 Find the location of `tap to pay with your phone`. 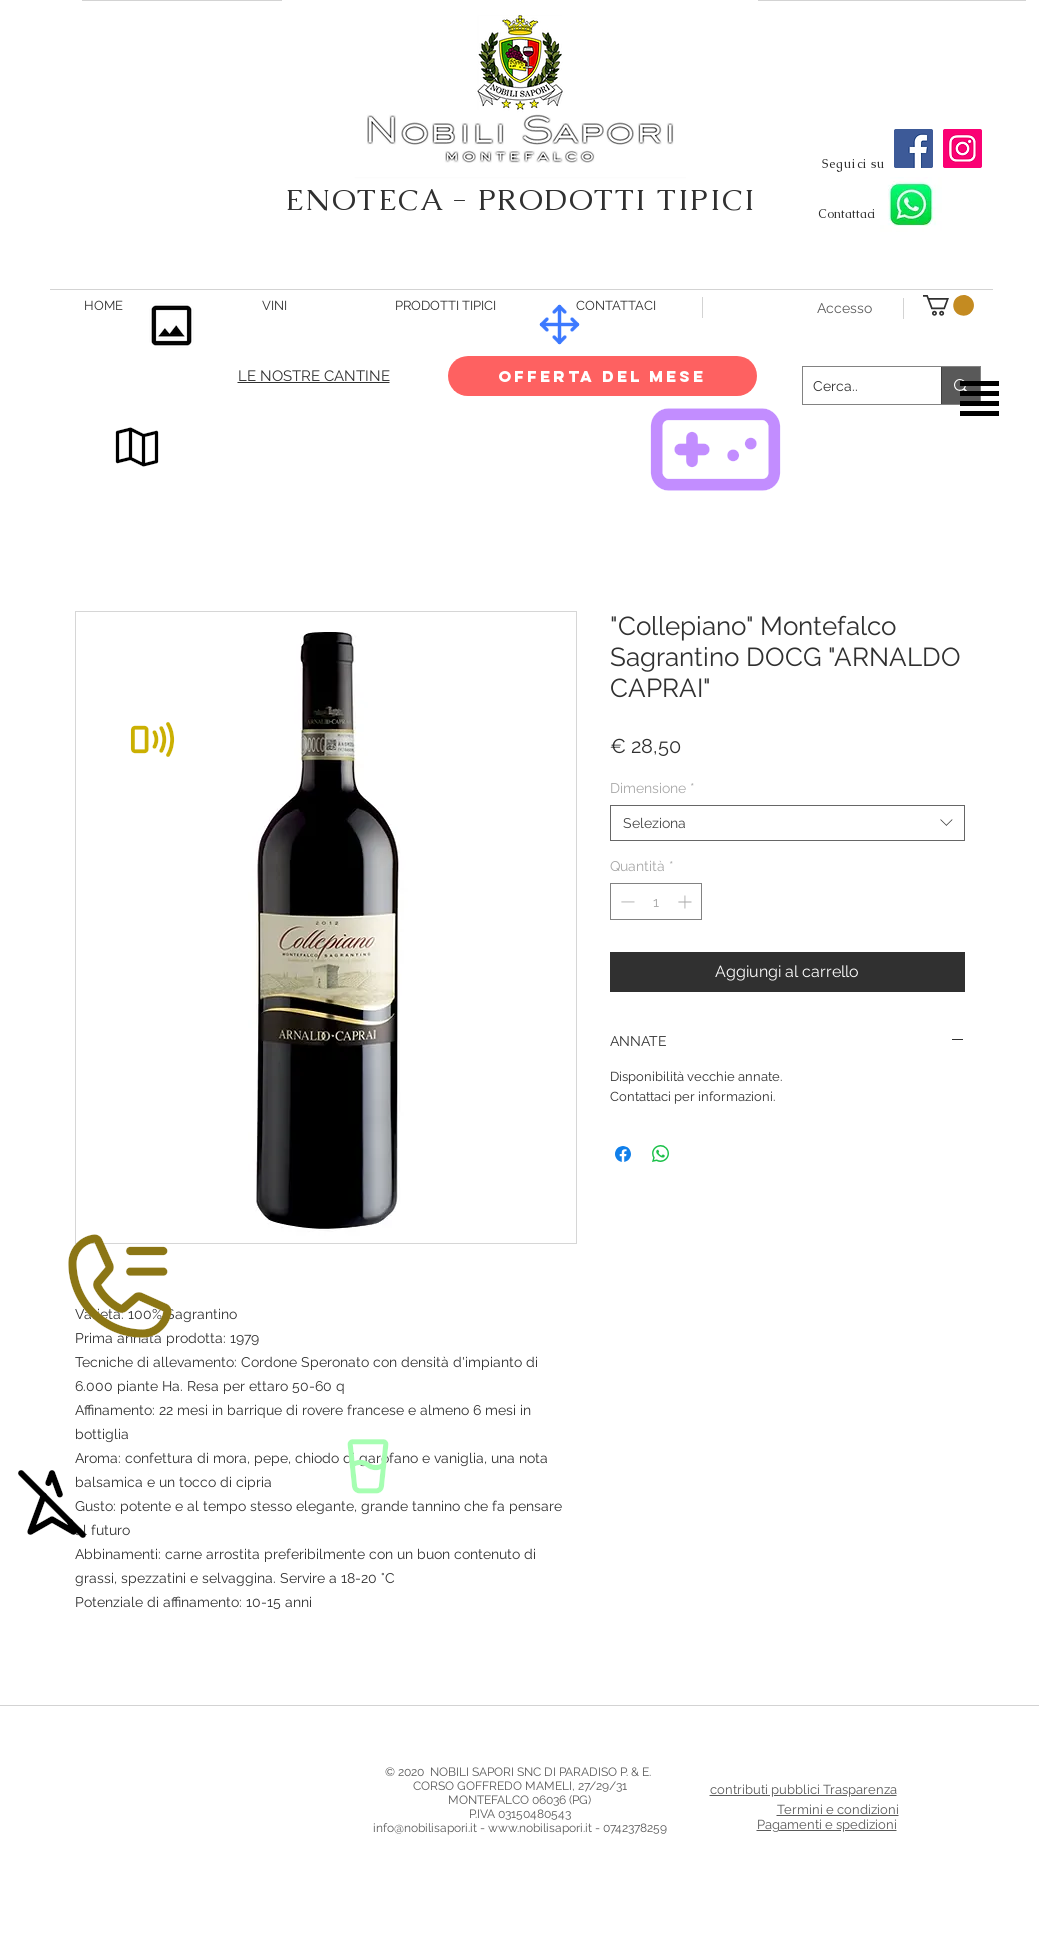

tap to pay with your phone is located at coordinates (152, 739).